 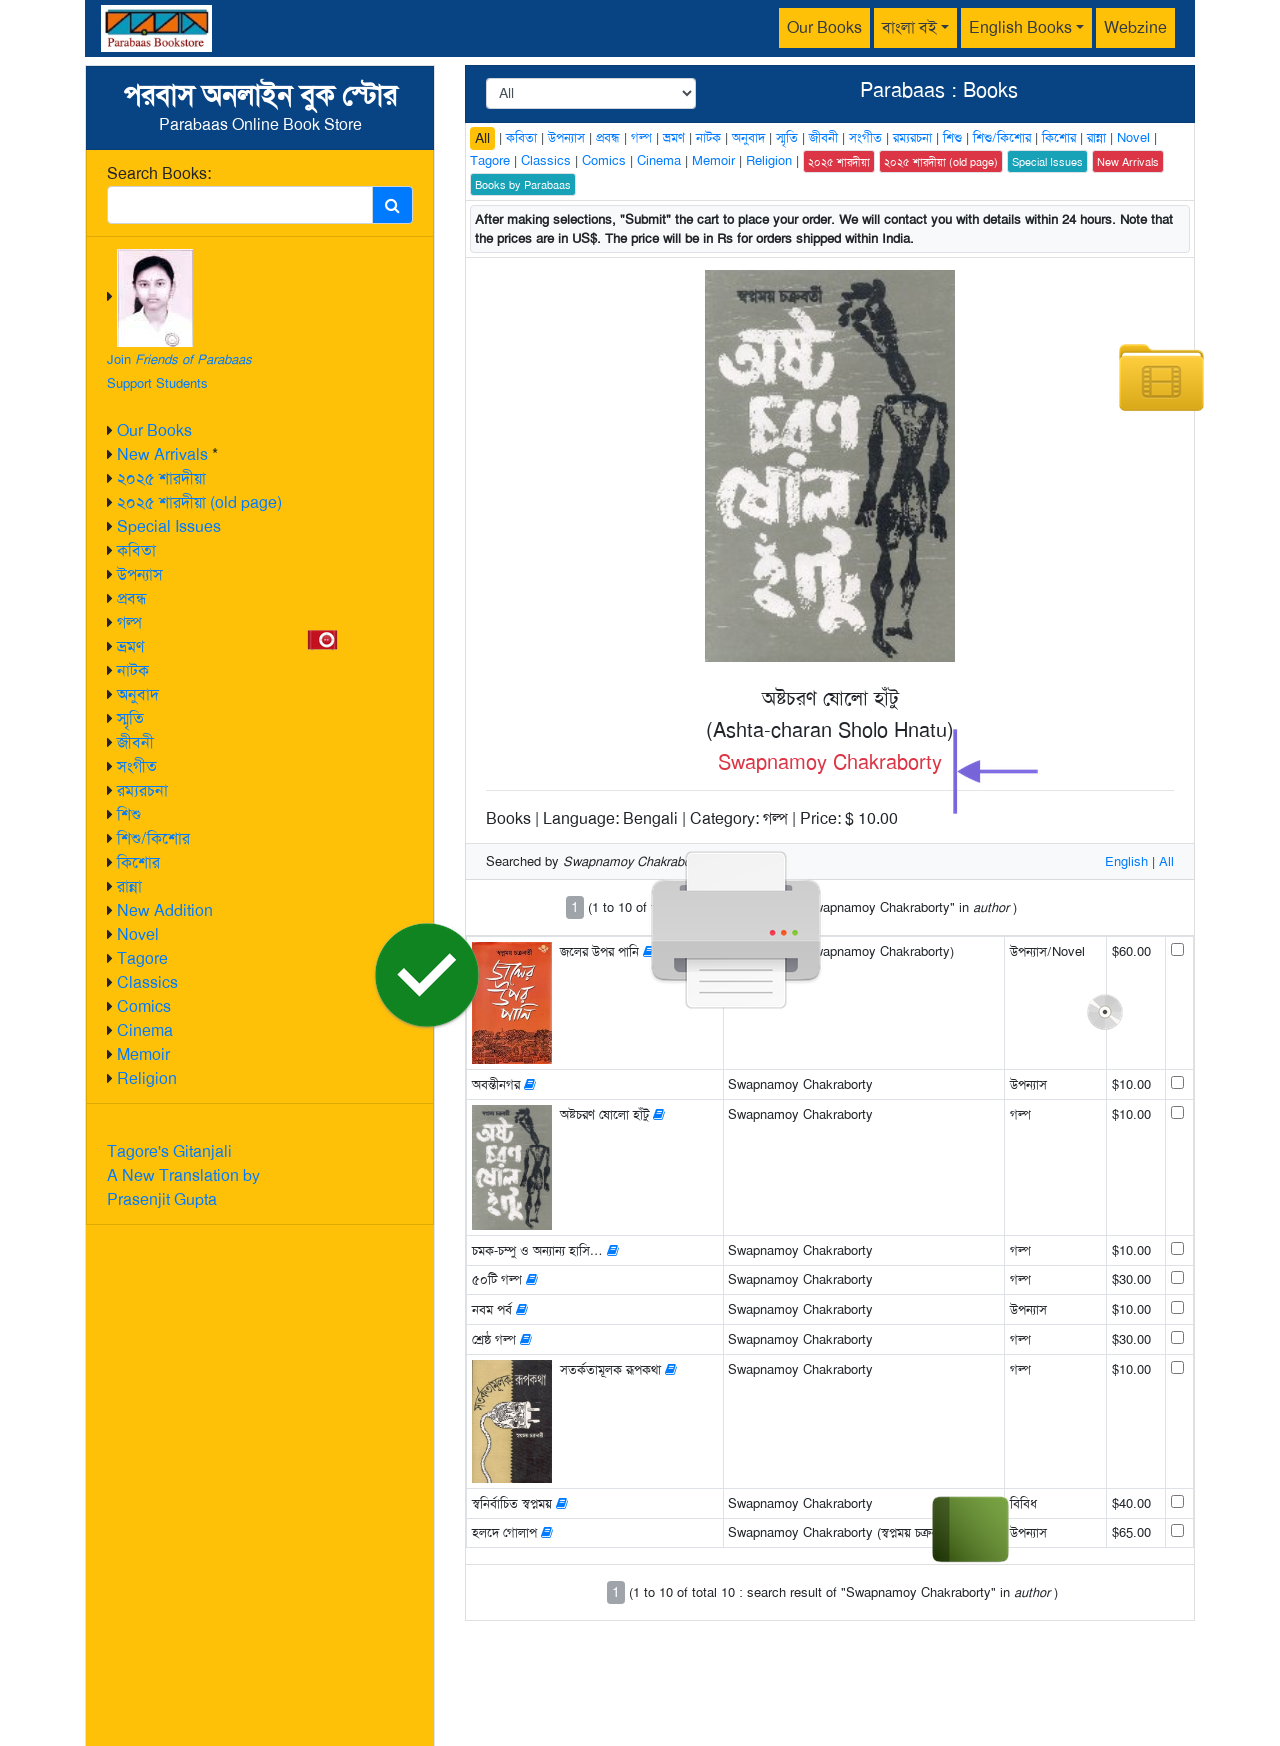 What do you see at coordinates (427, 975) in the screenshot?
I see `indicates a selected or checked item` at bounding box center [427, 975].